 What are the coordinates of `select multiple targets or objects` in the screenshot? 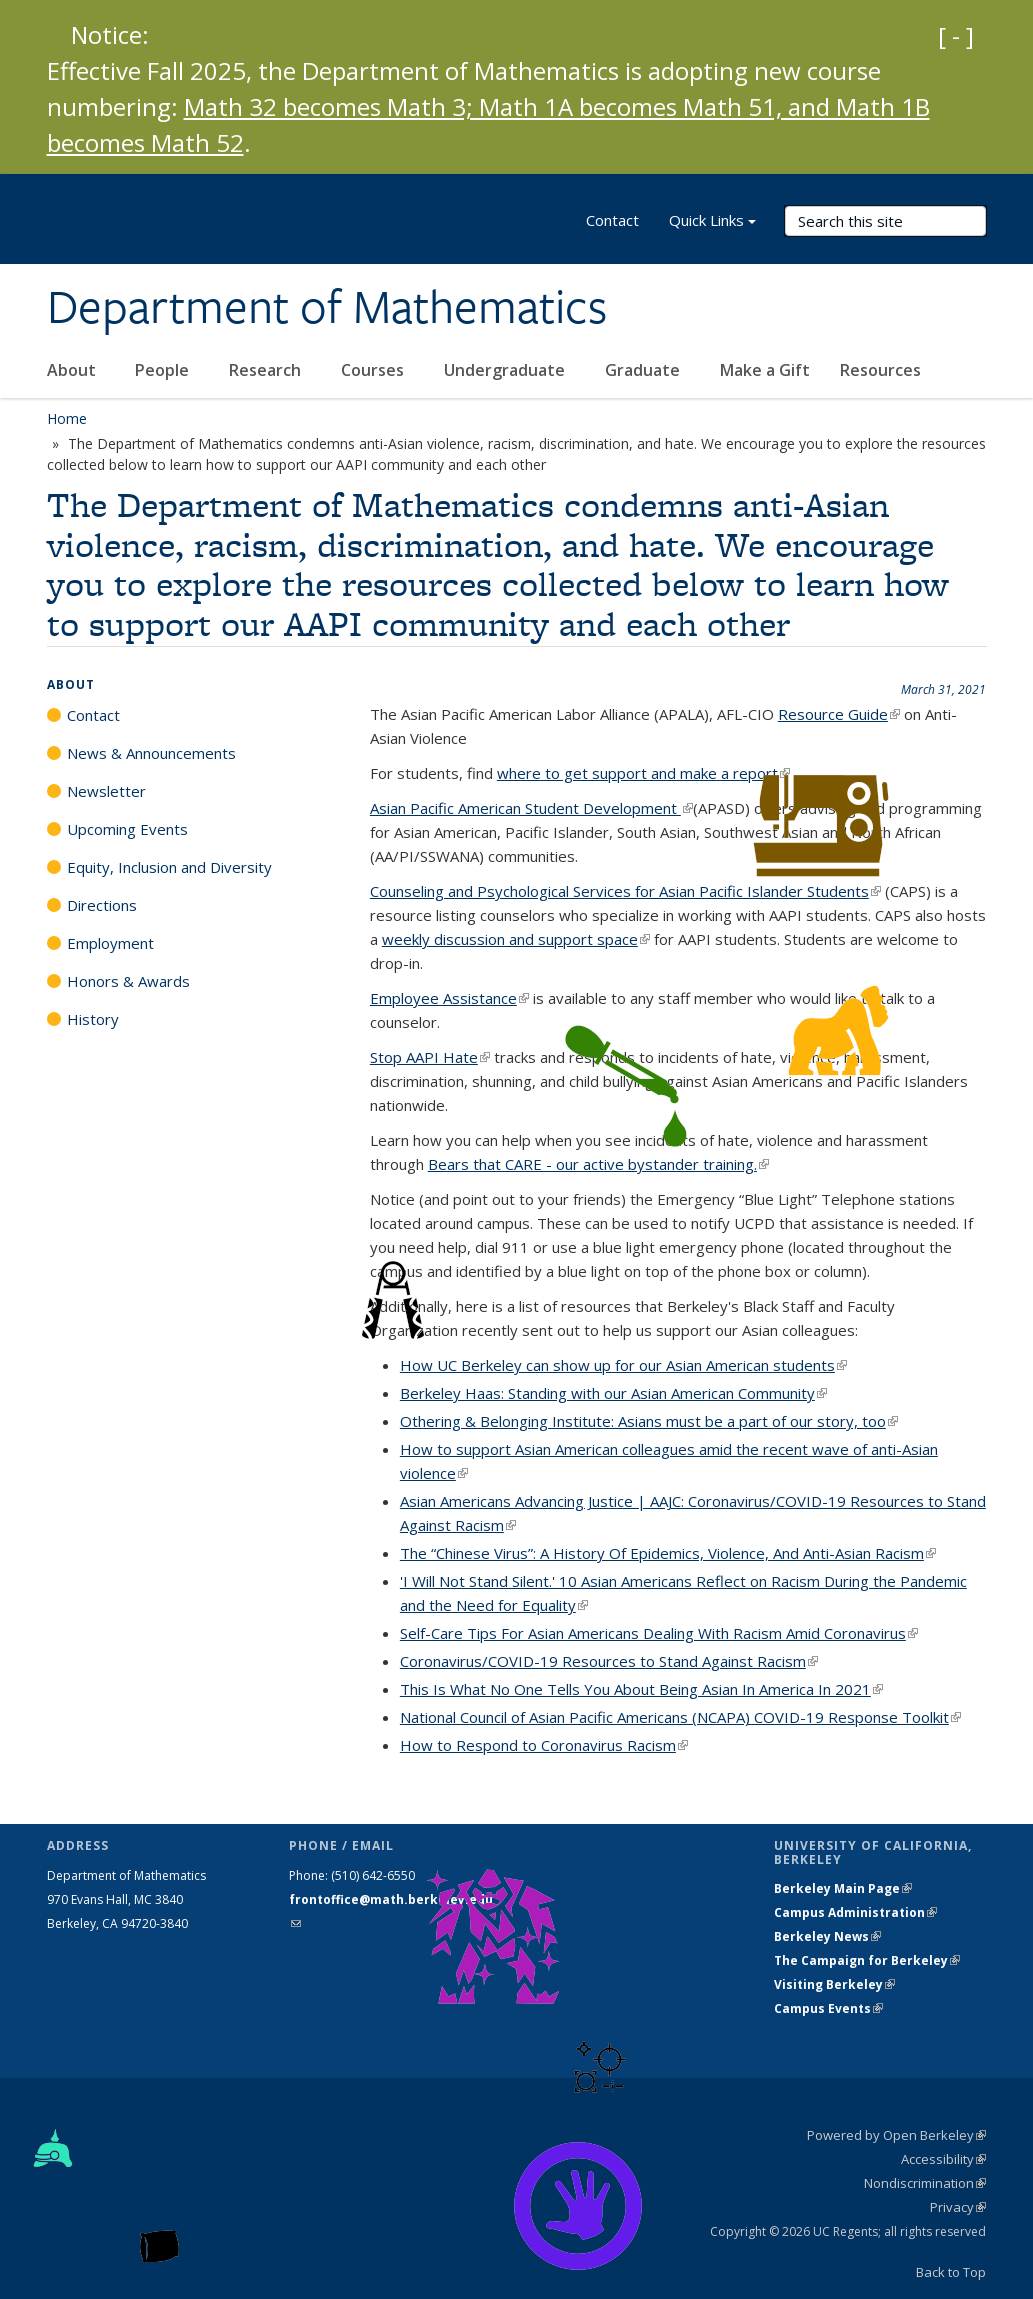 It's located at (599, 2067).